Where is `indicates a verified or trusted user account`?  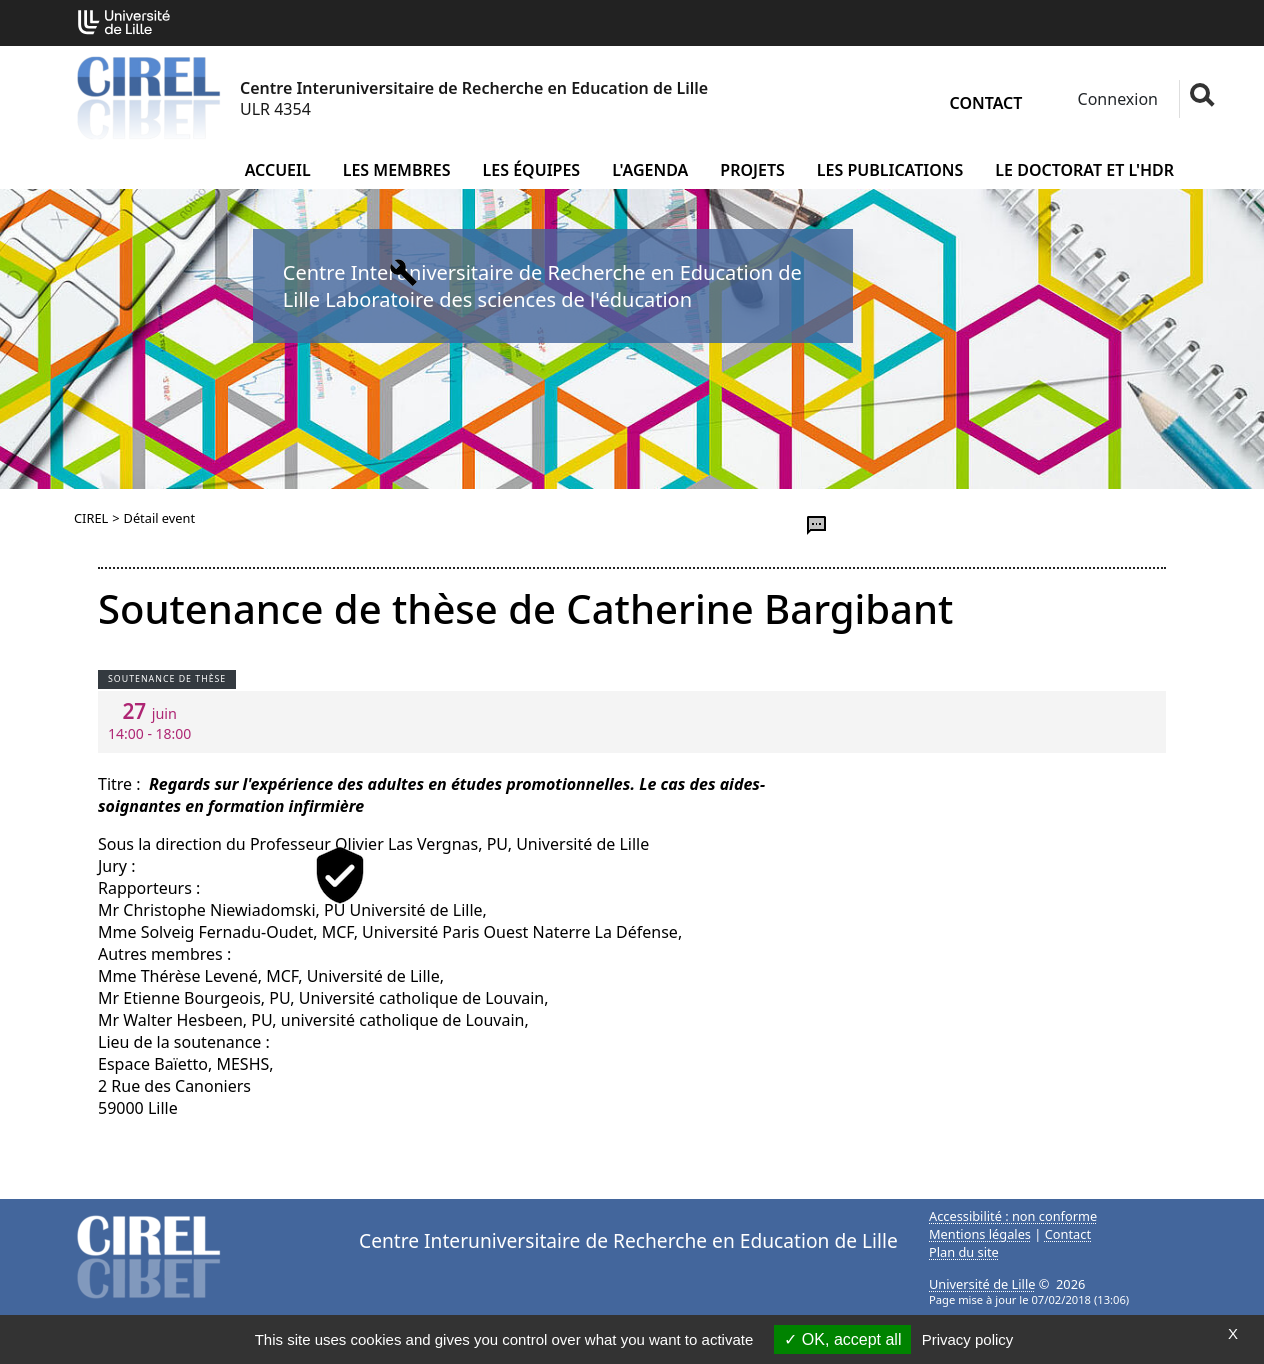 indicates a verified or trusted user account is located at coordinates (340, 875).